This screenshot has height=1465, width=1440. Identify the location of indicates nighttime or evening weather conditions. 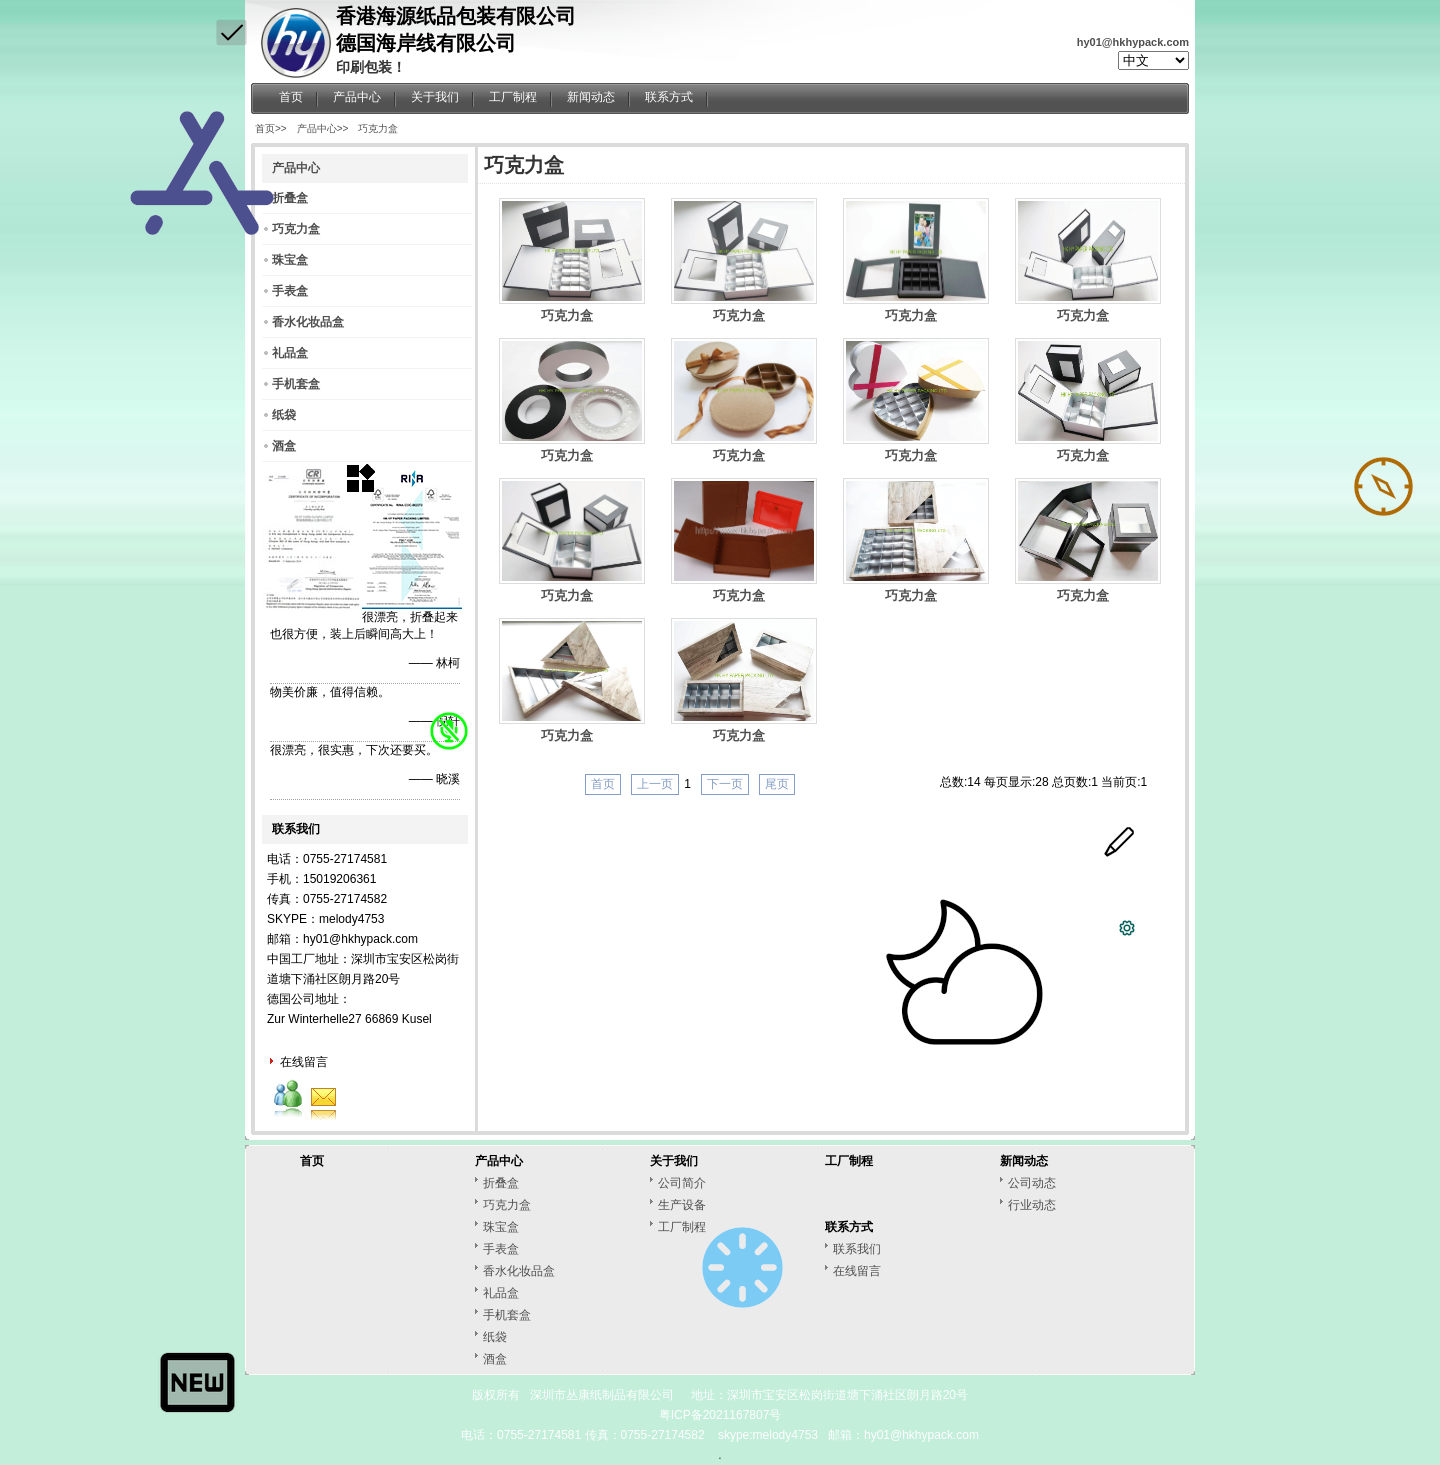
(961, 980).